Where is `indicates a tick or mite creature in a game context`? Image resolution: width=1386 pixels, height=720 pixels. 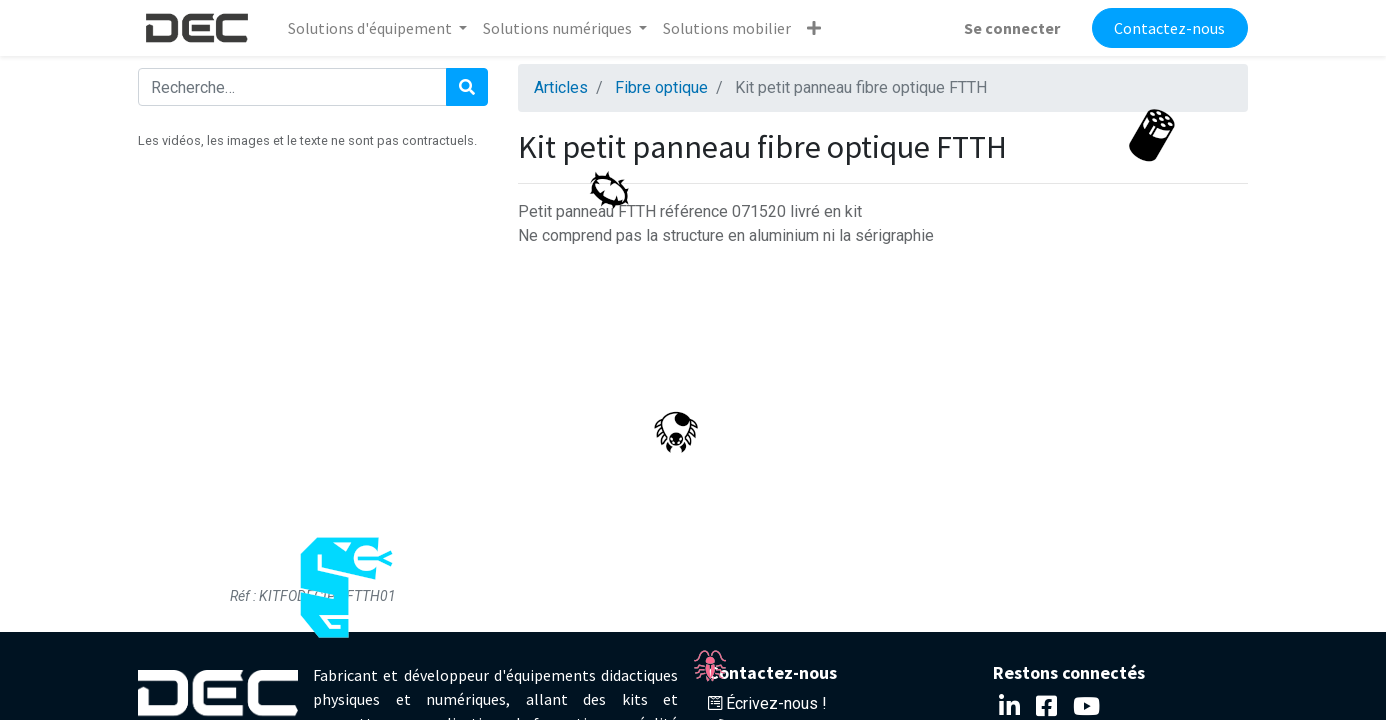 indicates a tick or mite creature in a game context is located at coordinates (675, 432).